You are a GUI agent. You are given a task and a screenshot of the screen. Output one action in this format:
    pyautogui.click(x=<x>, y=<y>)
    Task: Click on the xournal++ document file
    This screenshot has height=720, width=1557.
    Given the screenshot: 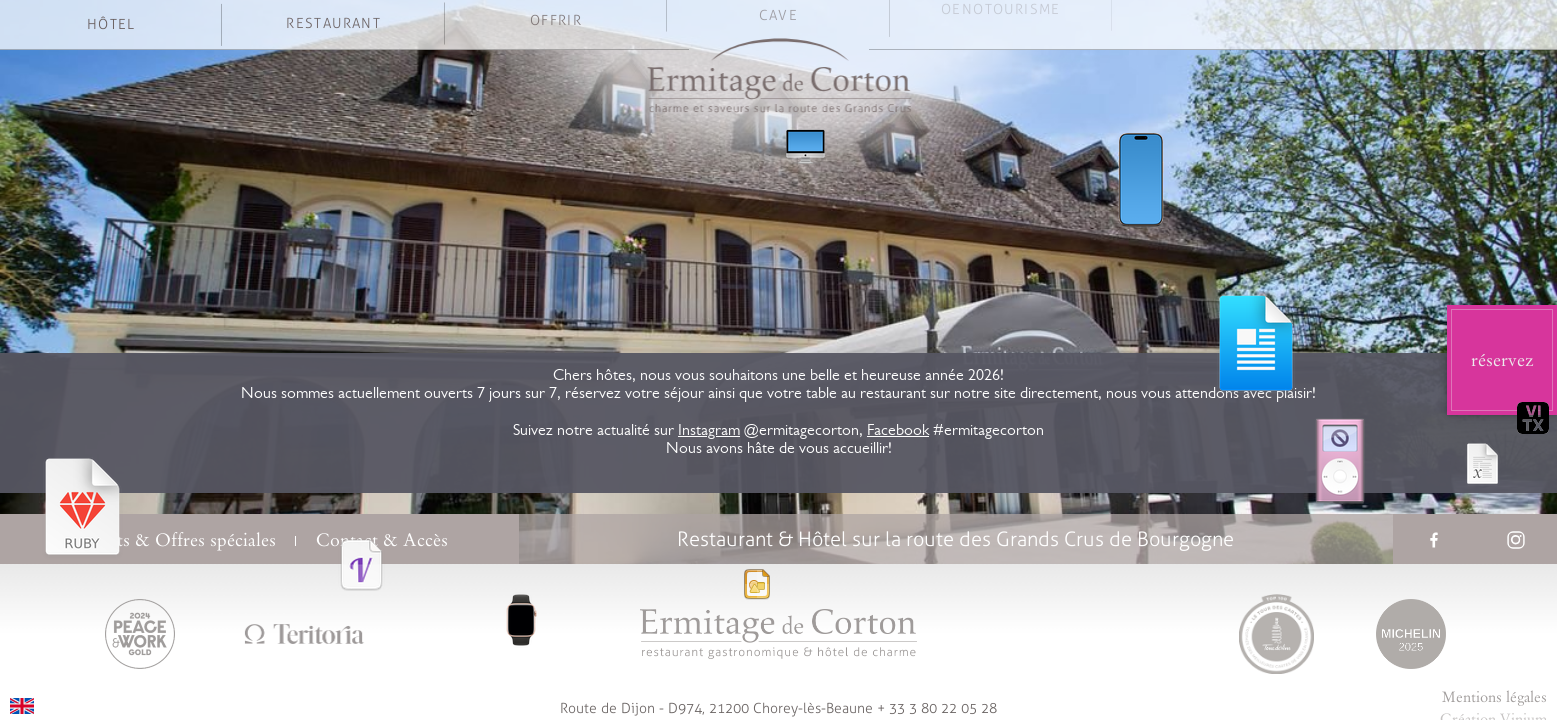 What is the action you would take?
    pyautogui.click(x=1482, y=464)
    